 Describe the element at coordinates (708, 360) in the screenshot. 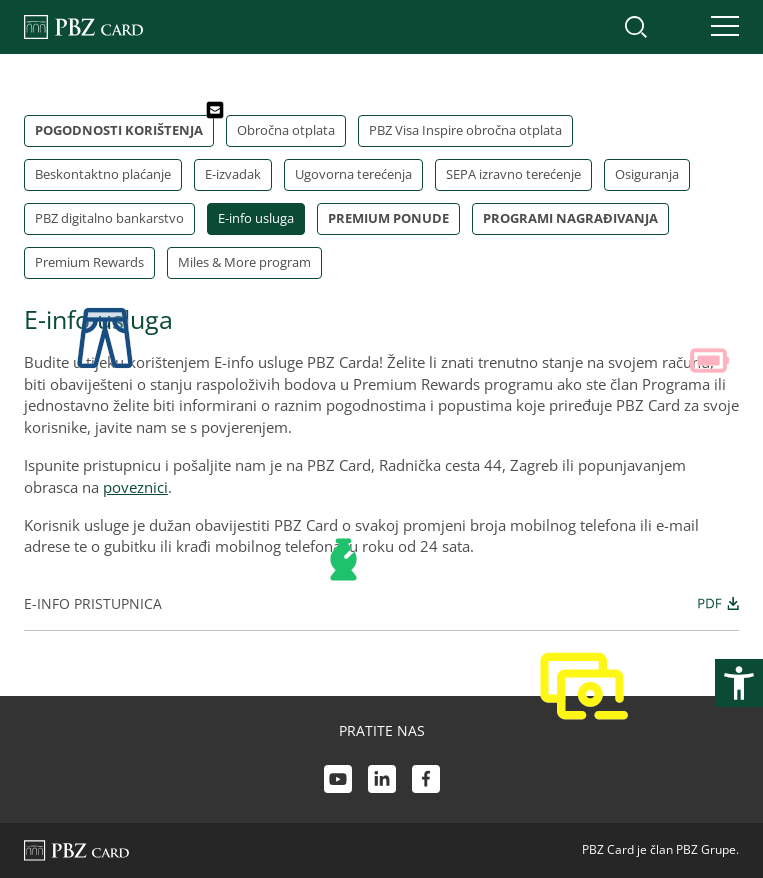

I see `indicates battery is fully charged` at that location.